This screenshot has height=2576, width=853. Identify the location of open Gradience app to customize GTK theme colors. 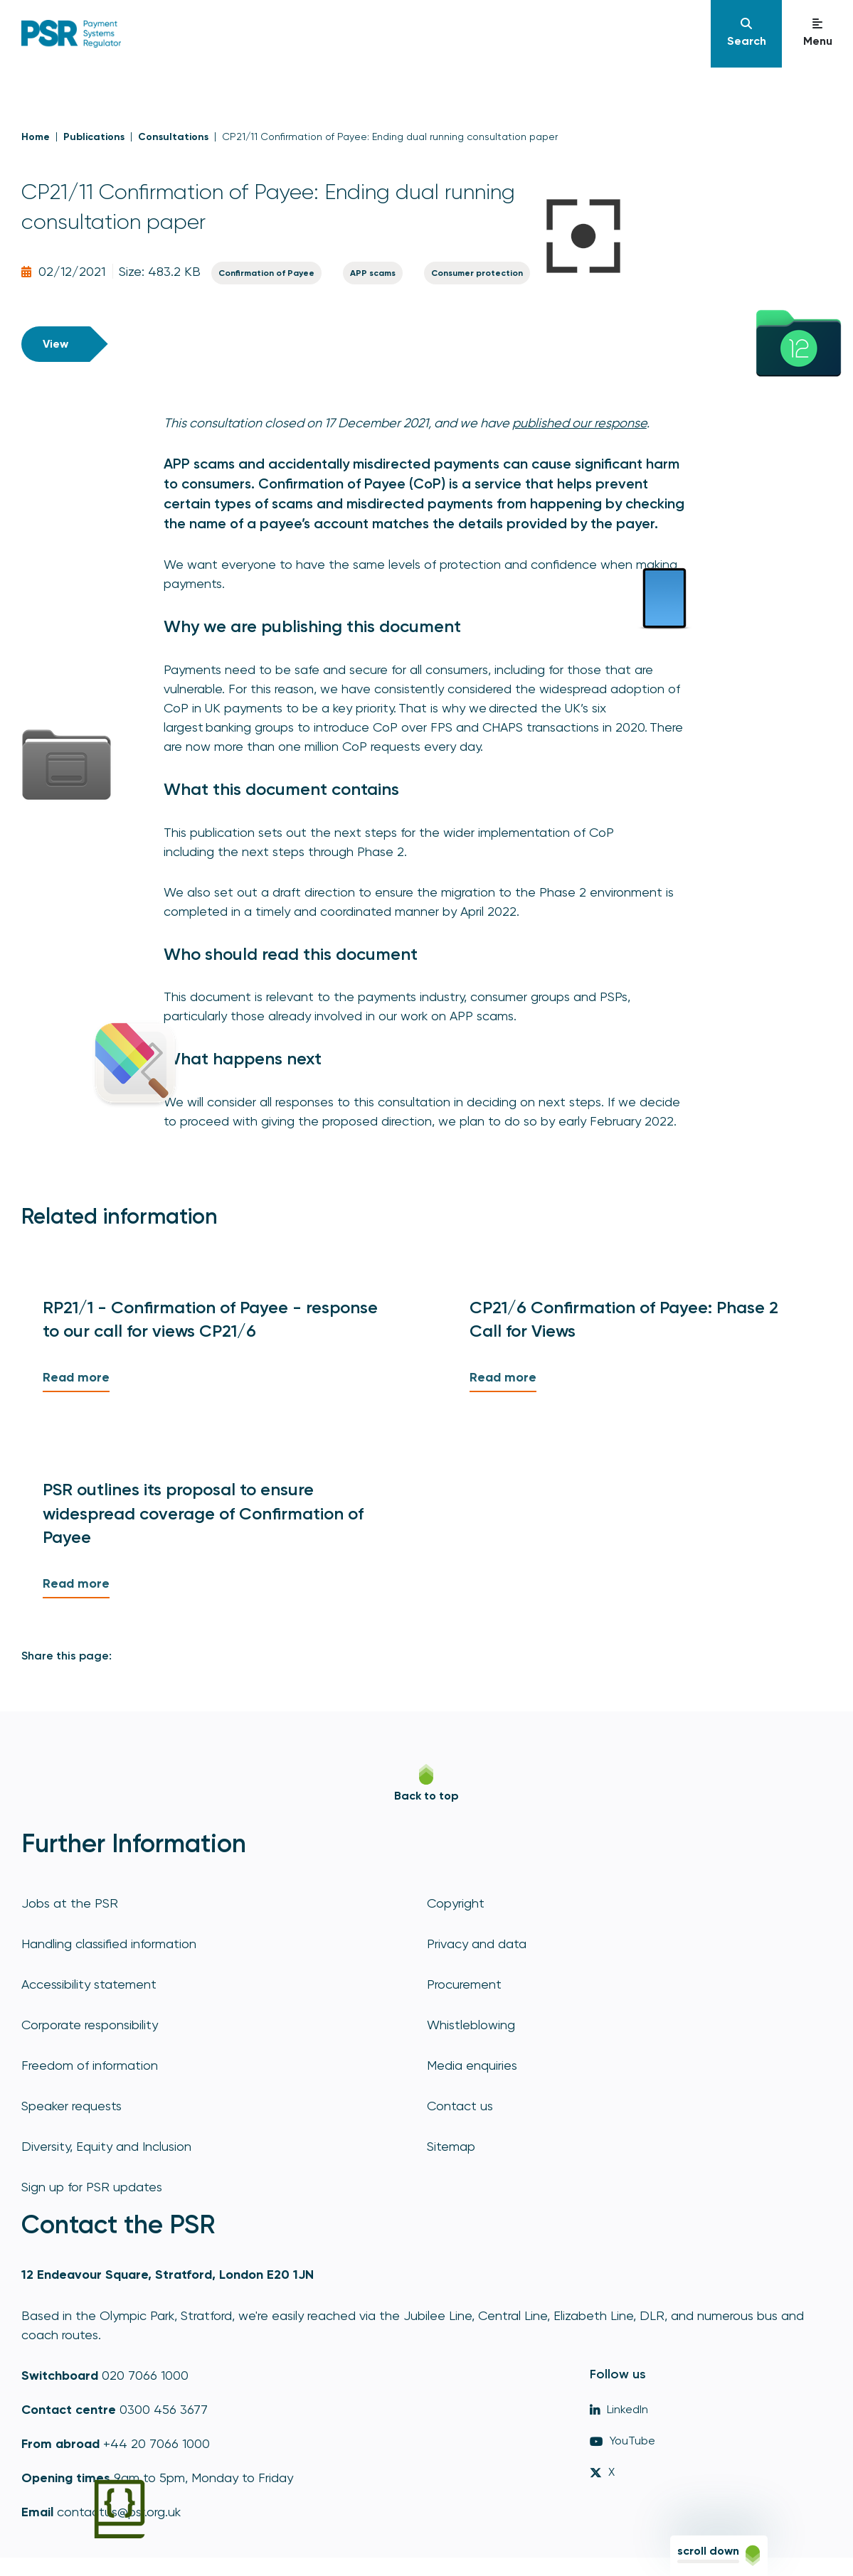
(135, 1063).